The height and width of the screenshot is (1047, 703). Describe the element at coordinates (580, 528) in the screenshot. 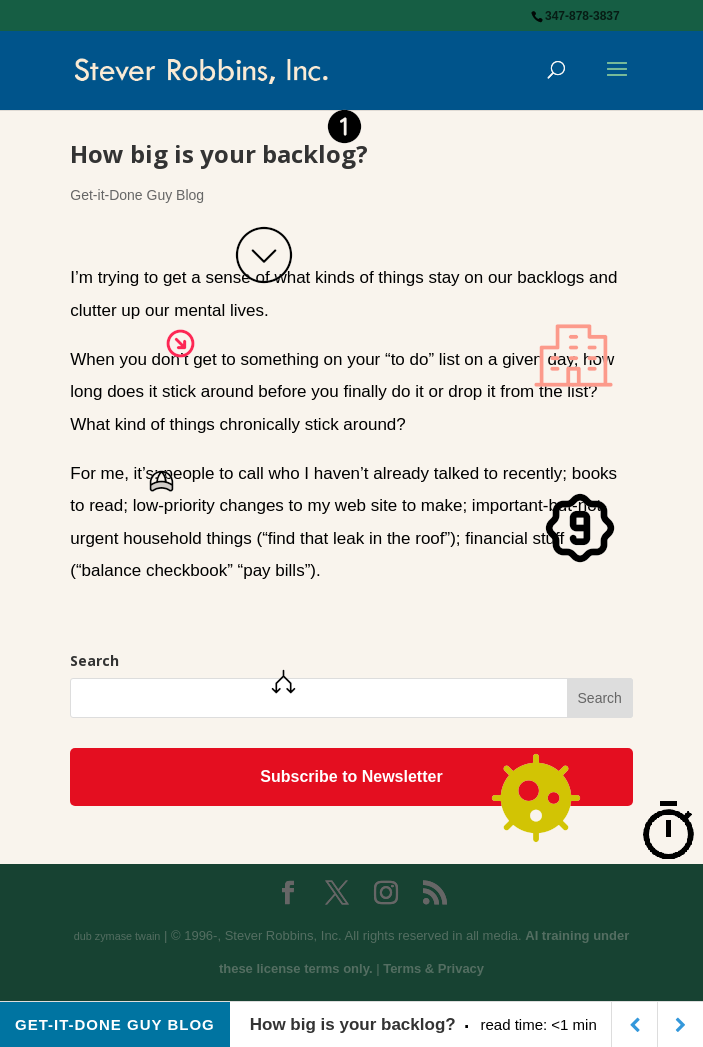

I see `indicates rank or position number 9` at that location.